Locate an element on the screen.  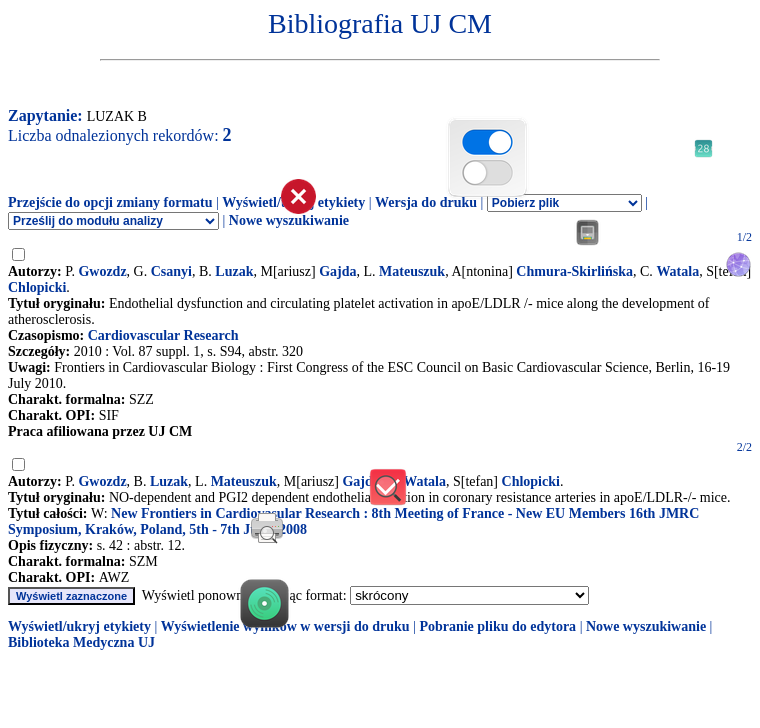
open the calendar app is located at coordinates (703, 148).